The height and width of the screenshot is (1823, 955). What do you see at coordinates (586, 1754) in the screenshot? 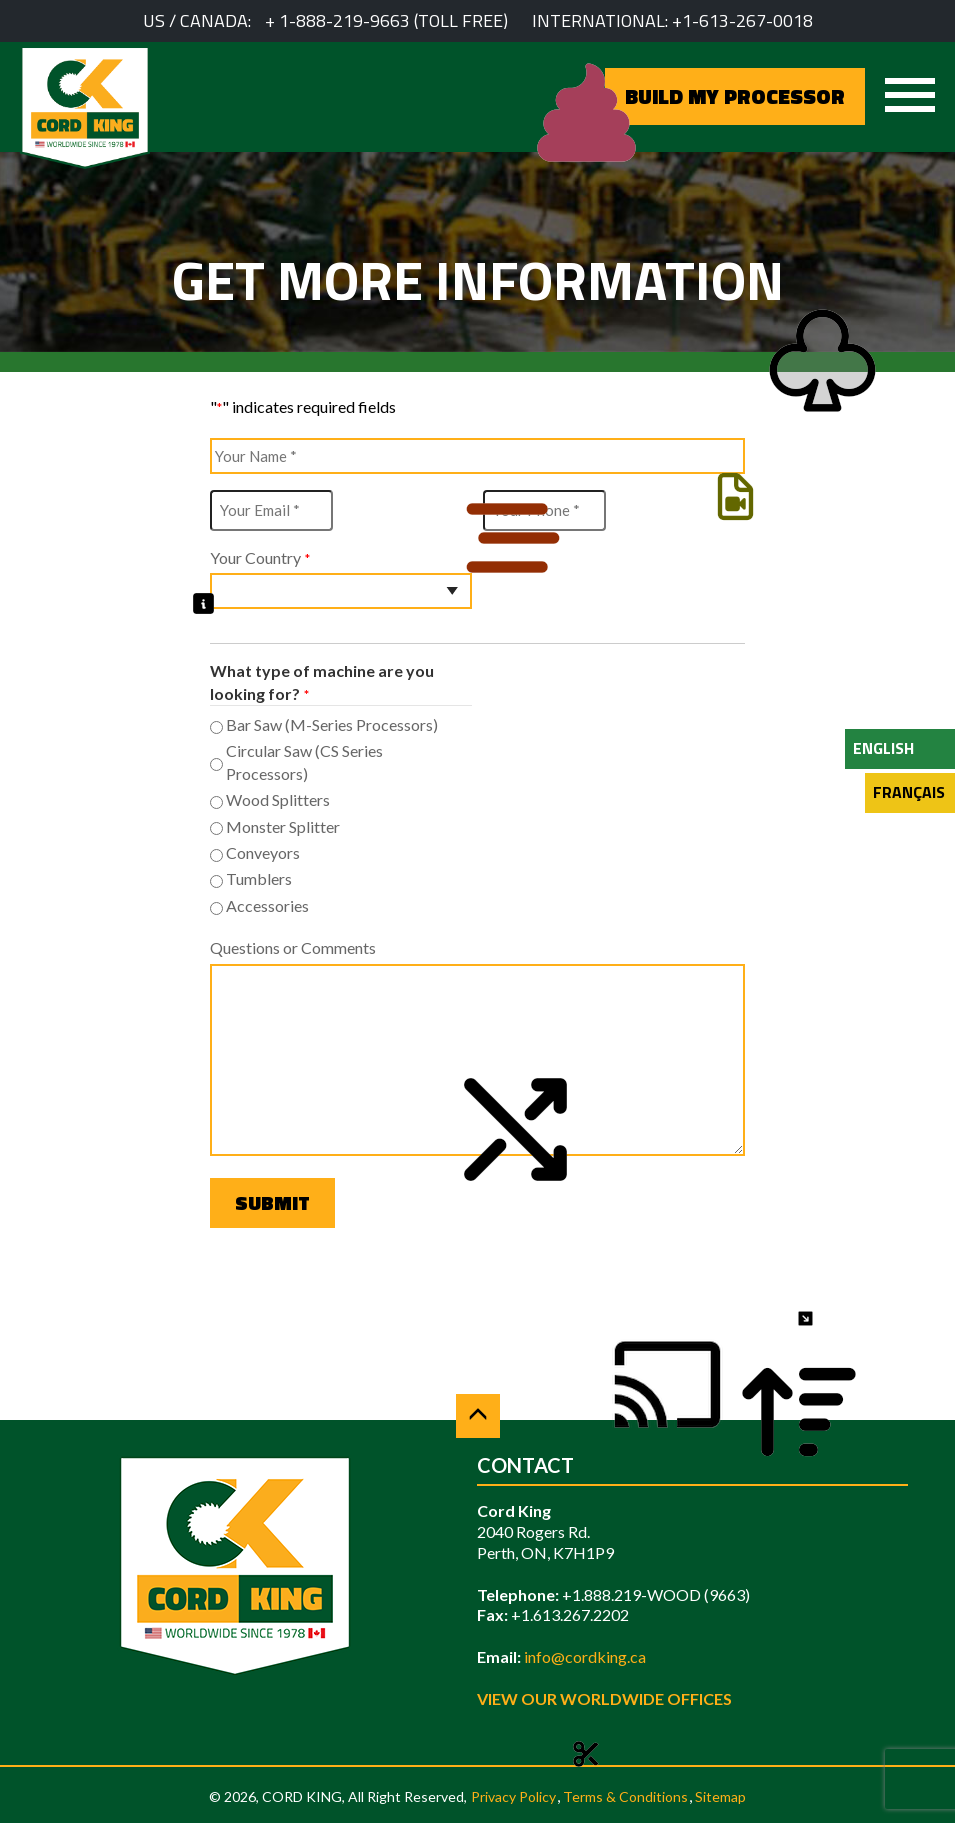
I see `cut selected content` at bounding box center [586, 1754].